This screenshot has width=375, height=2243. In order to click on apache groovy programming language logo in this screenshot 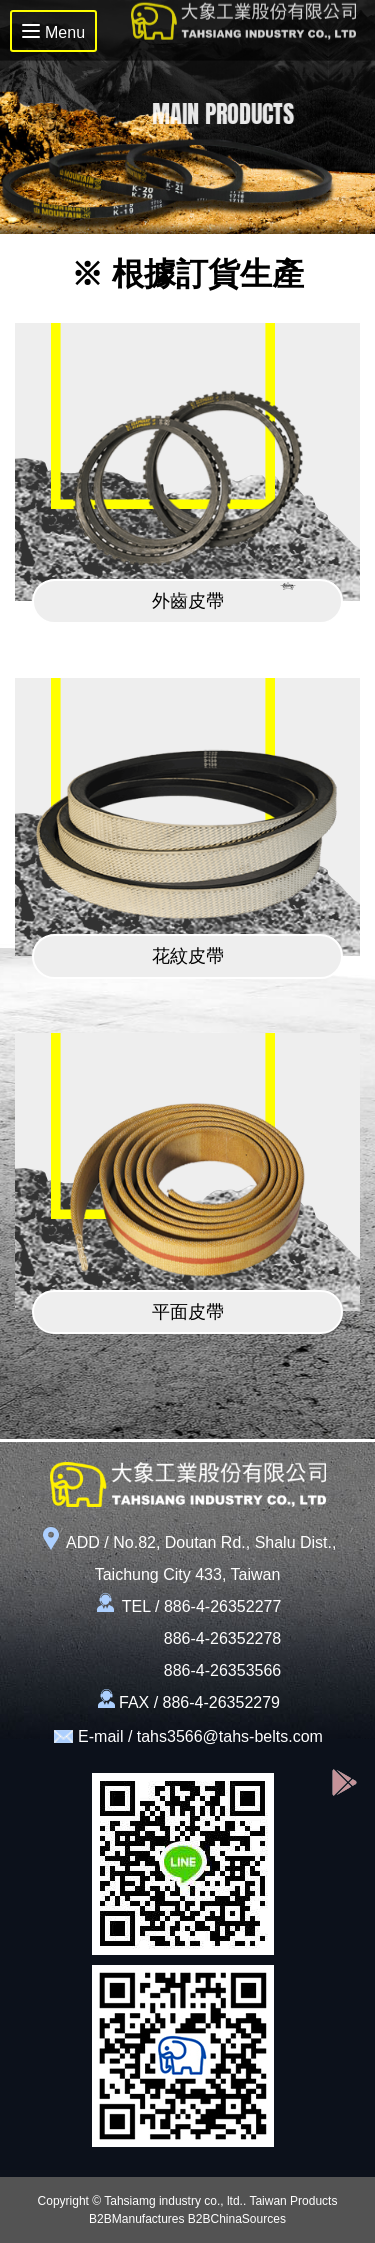, I will do `click(288, 586)`.